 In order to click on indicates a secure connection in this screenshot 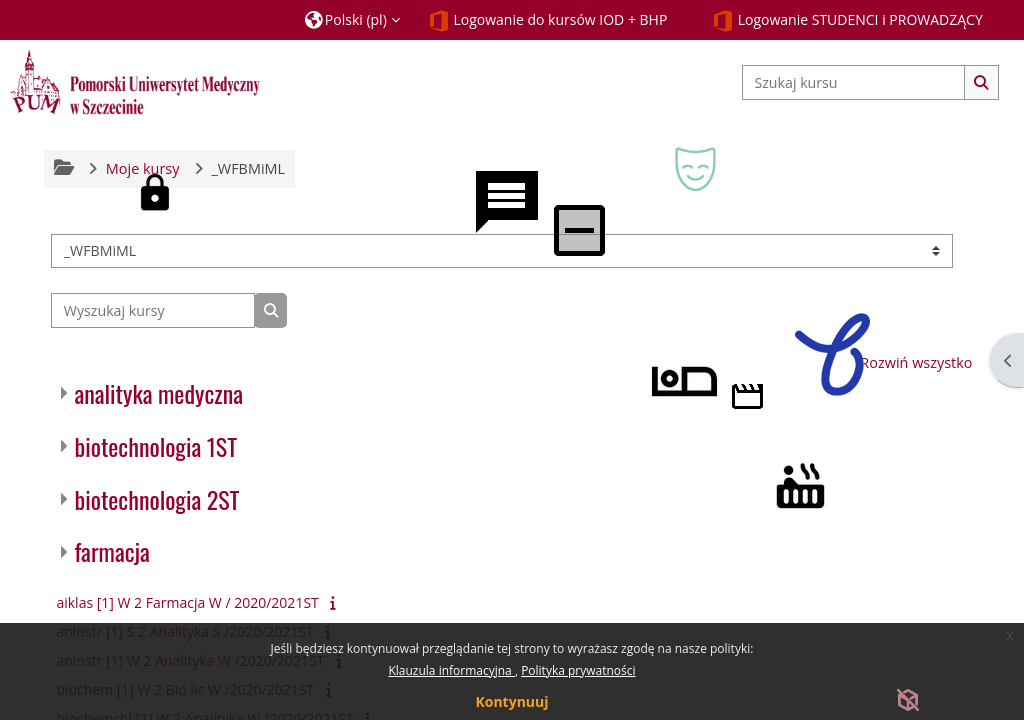, I will do `click(155, 193)`.